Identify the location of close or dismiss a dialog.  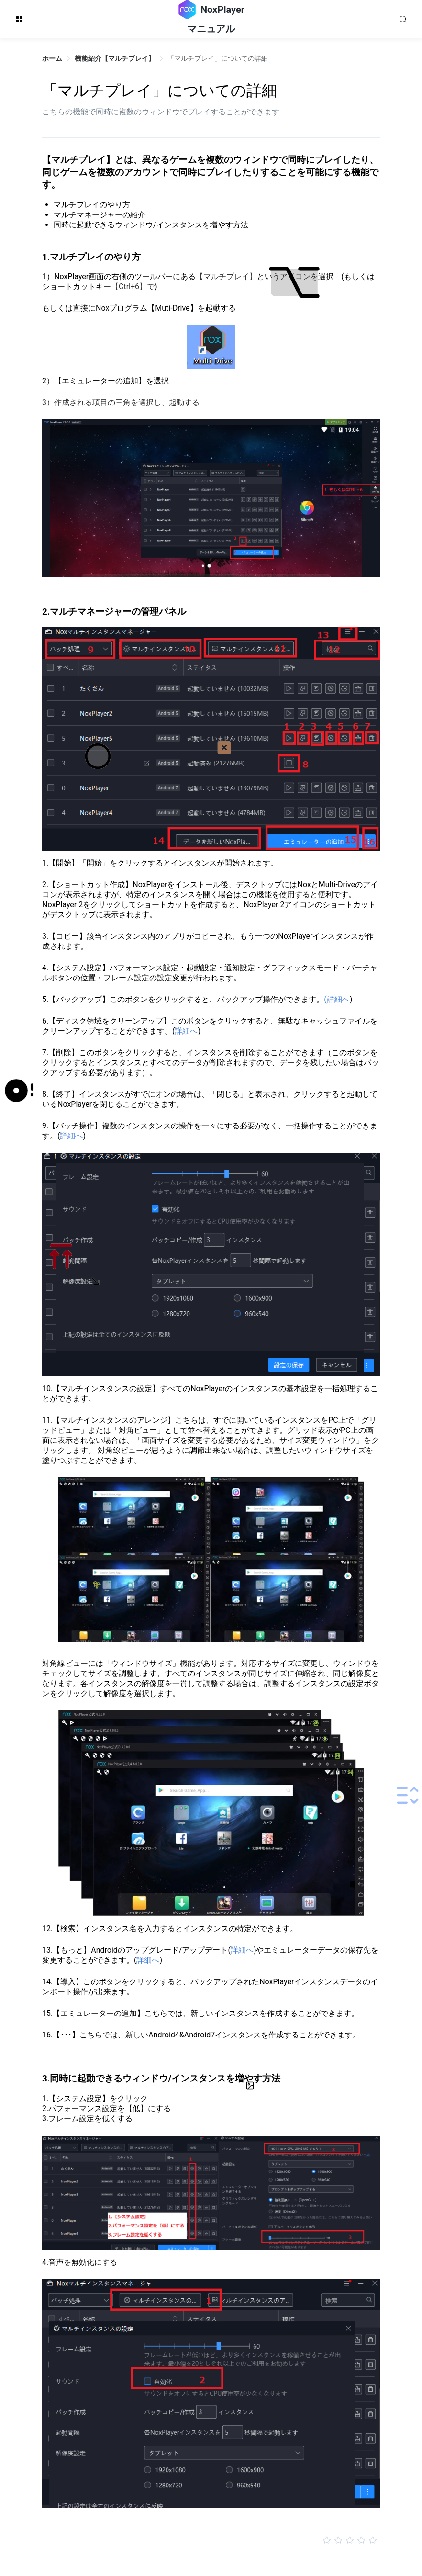
(224, 747).